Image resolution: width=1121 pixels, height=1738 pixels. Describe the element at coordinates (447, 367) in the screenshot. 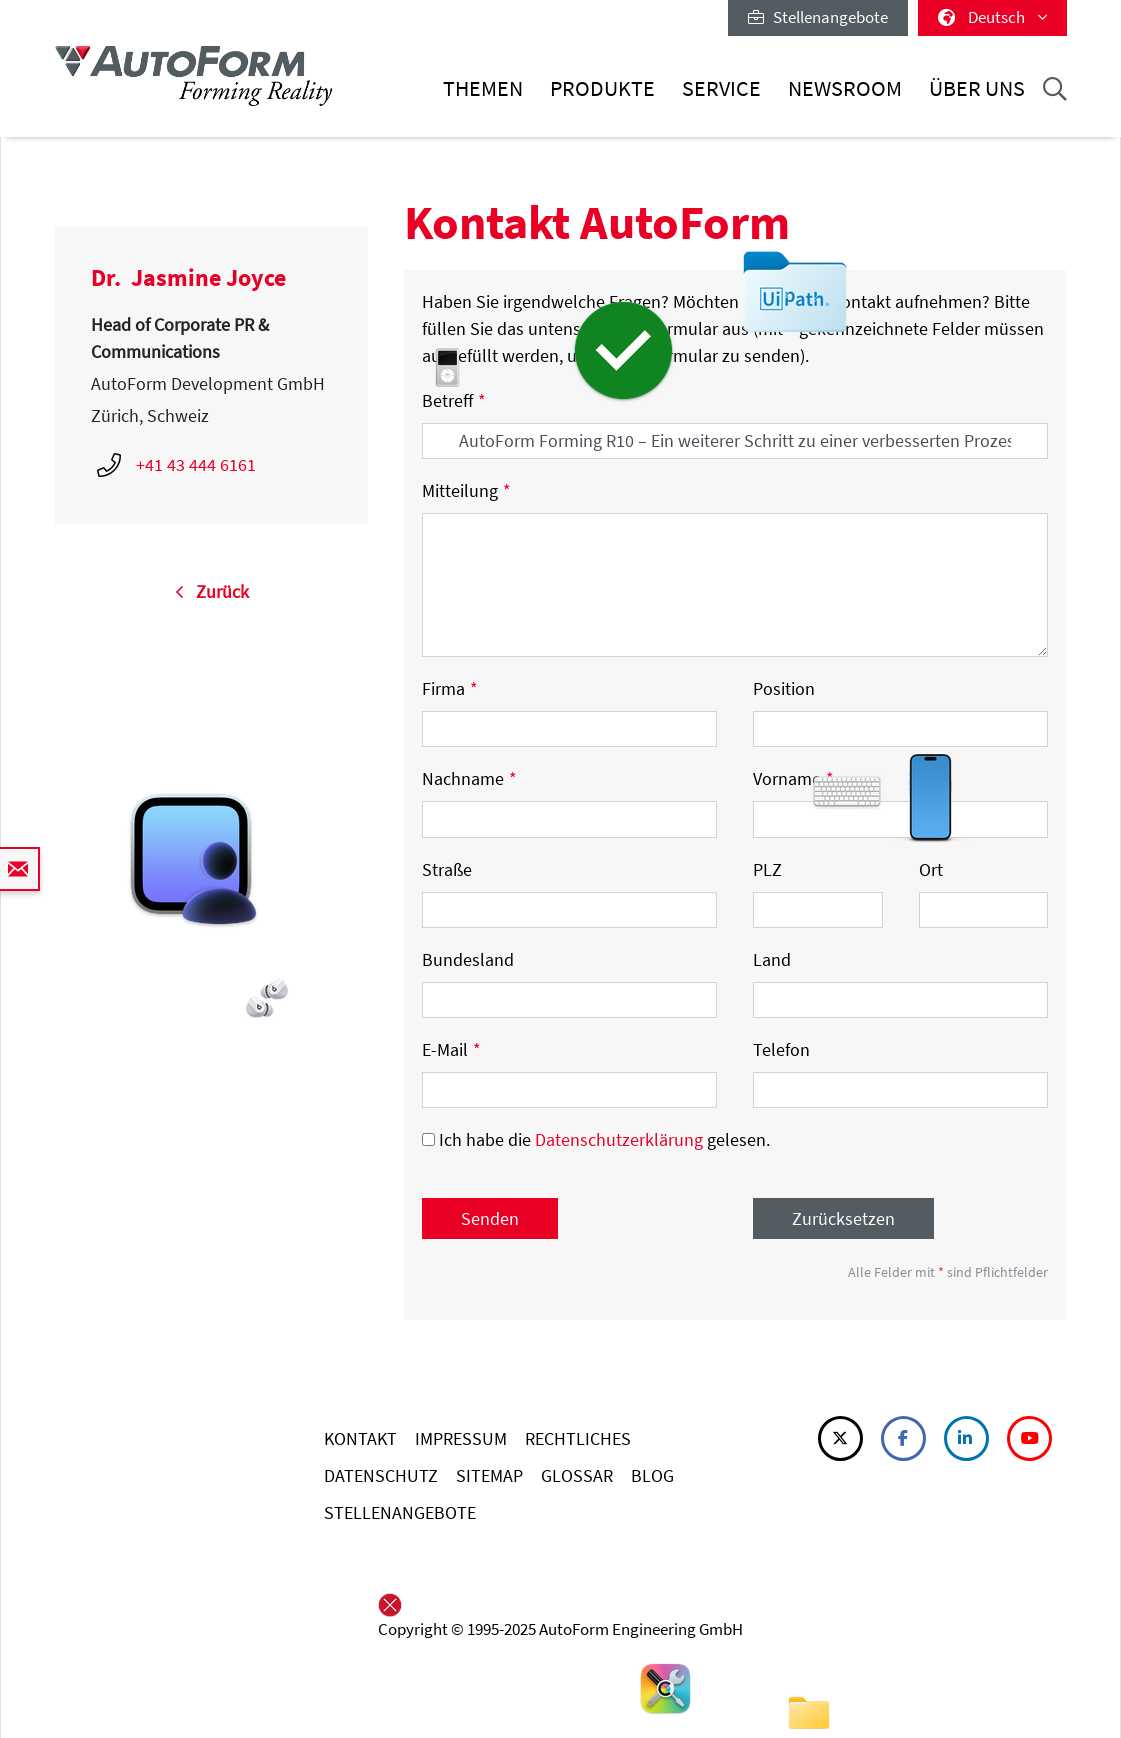

I see `access ipod classic device settings` at that location.